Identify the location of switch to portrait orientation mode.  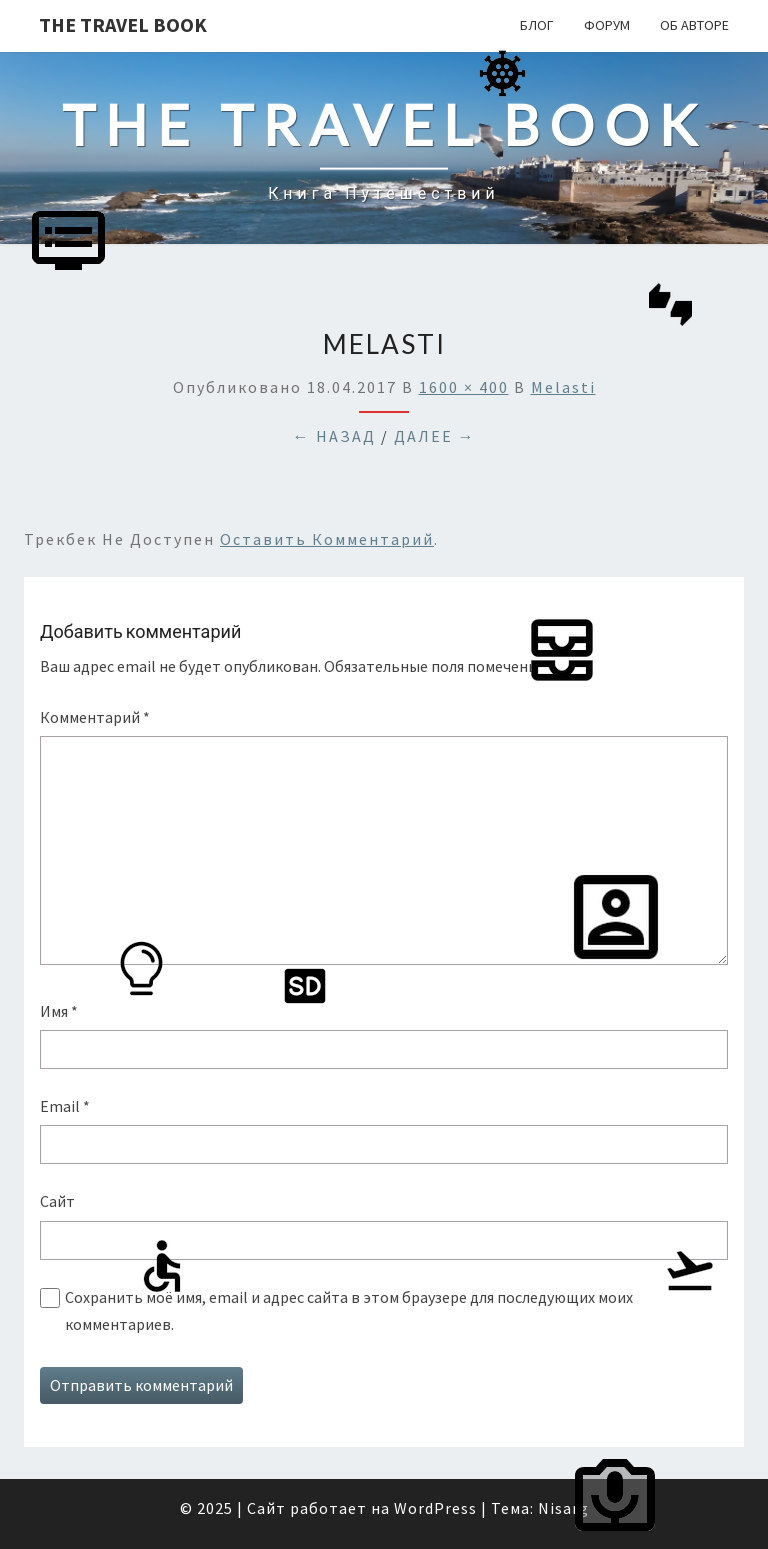
(616, 917).